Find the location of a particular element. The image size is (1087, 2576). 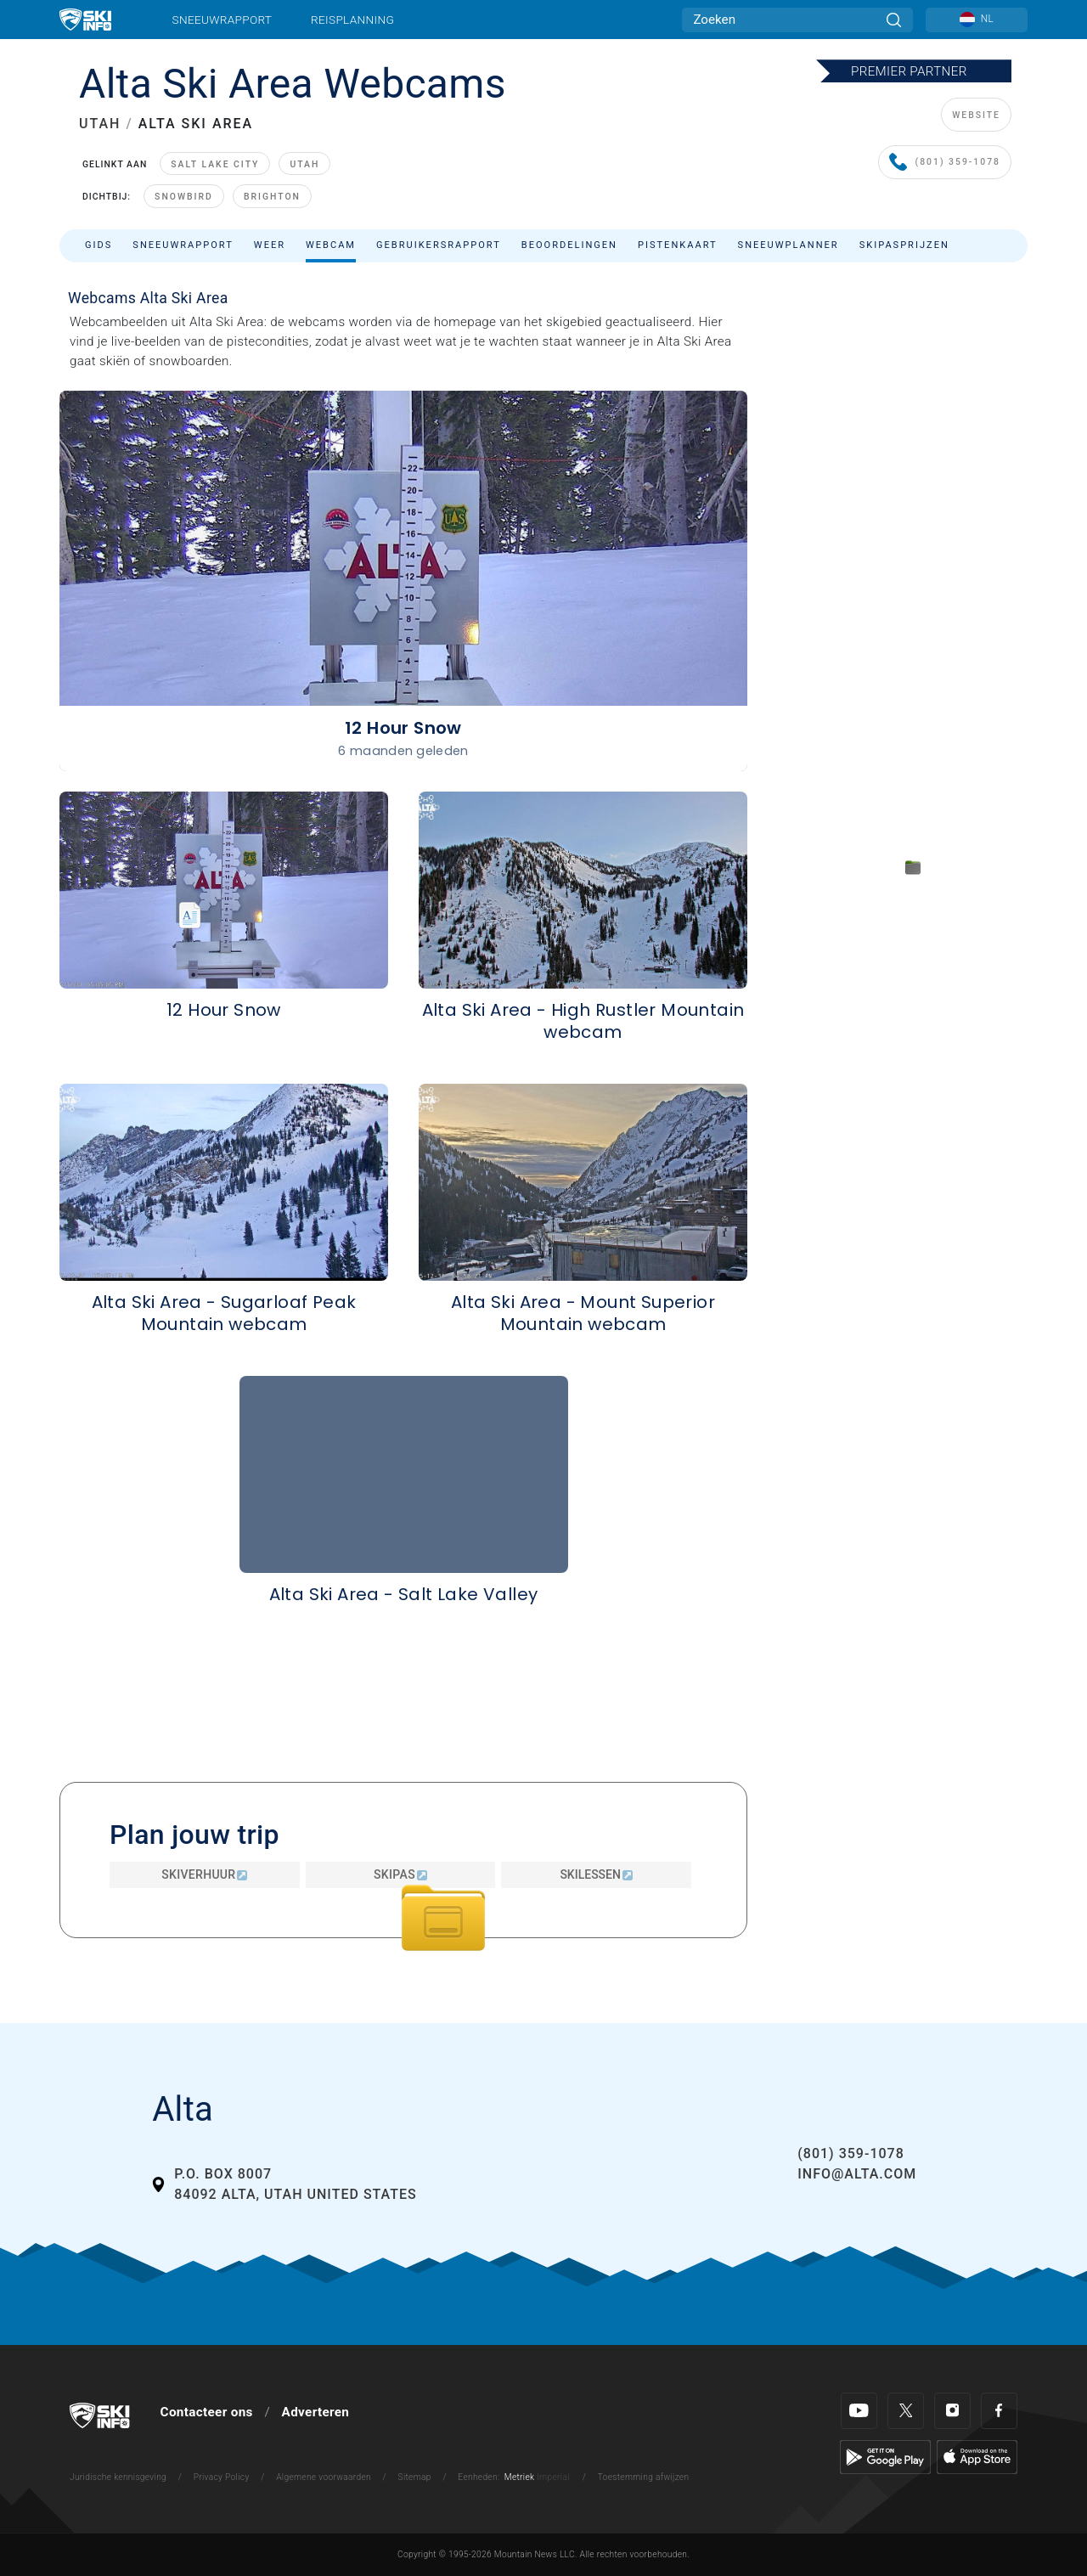

open desktop folder is located at coordinates (443, 1918).